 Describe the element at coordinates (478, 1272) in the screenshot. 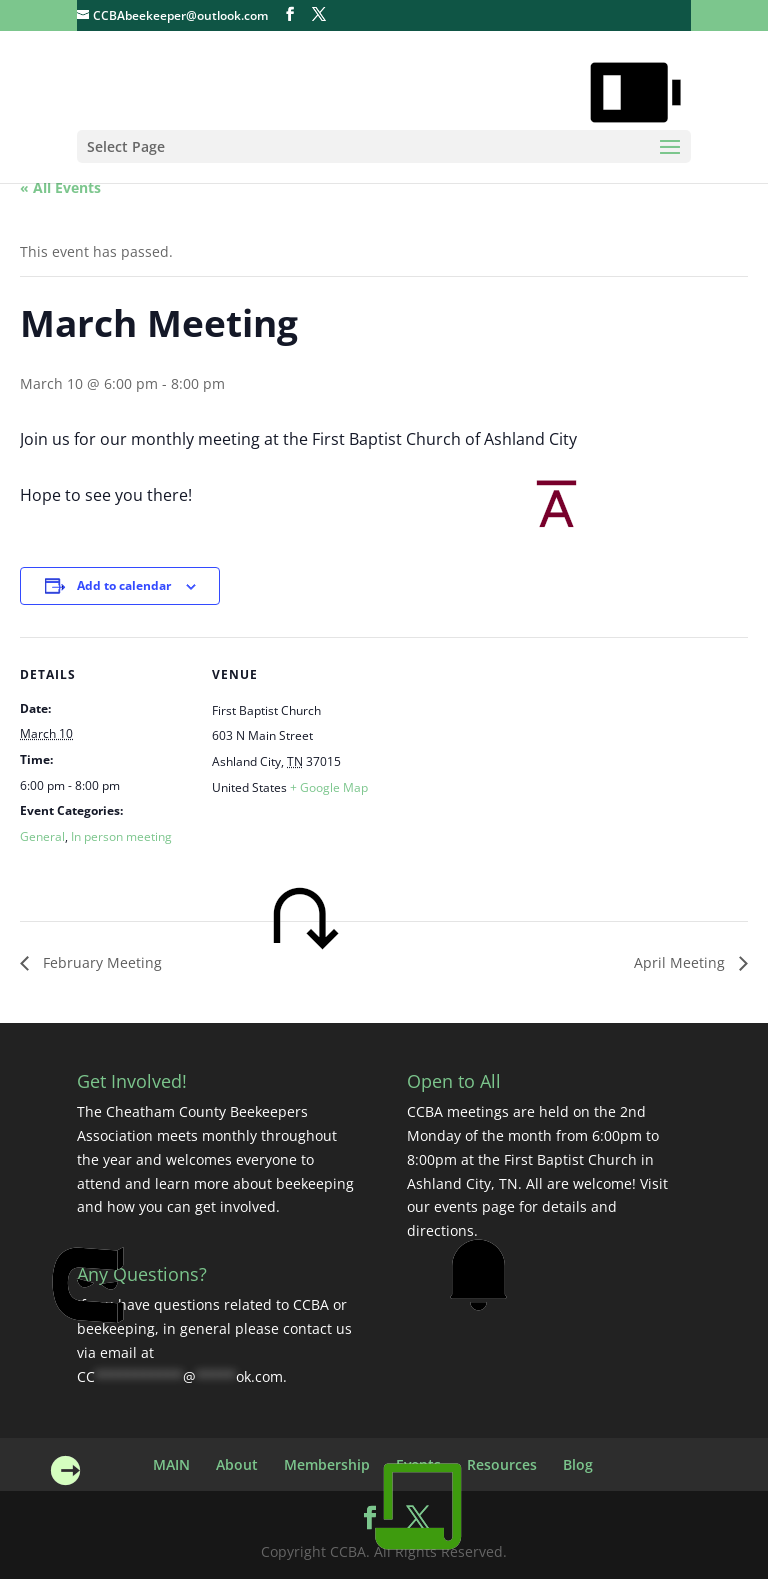

I see `view notifications` at that location.